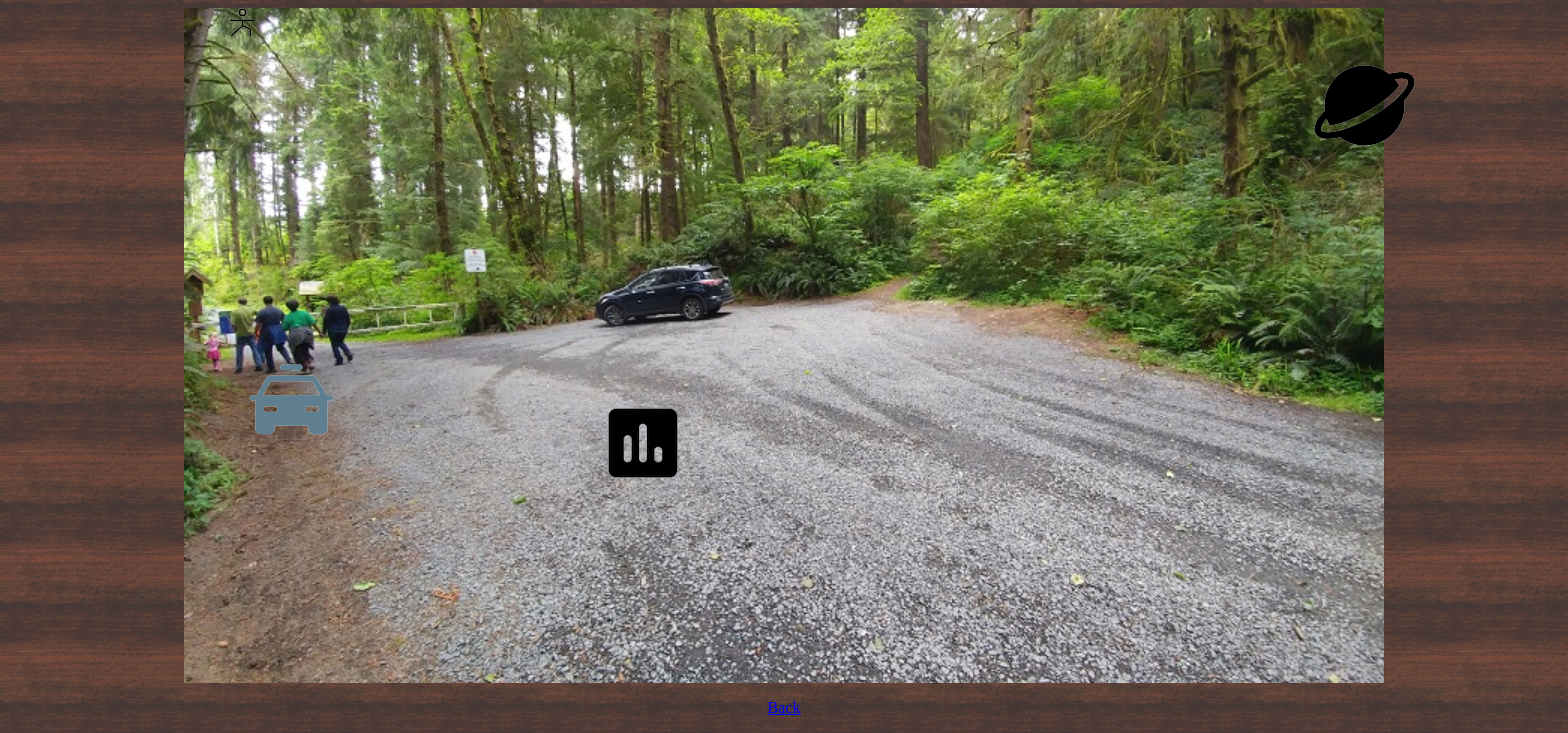 Image resolution: width=1568 pixels, height=733 pixels. What do you see at coordinates (1364, 105) in the screenshot?
I see `explore global or worldwide content` at bounding box center [1364, 105].